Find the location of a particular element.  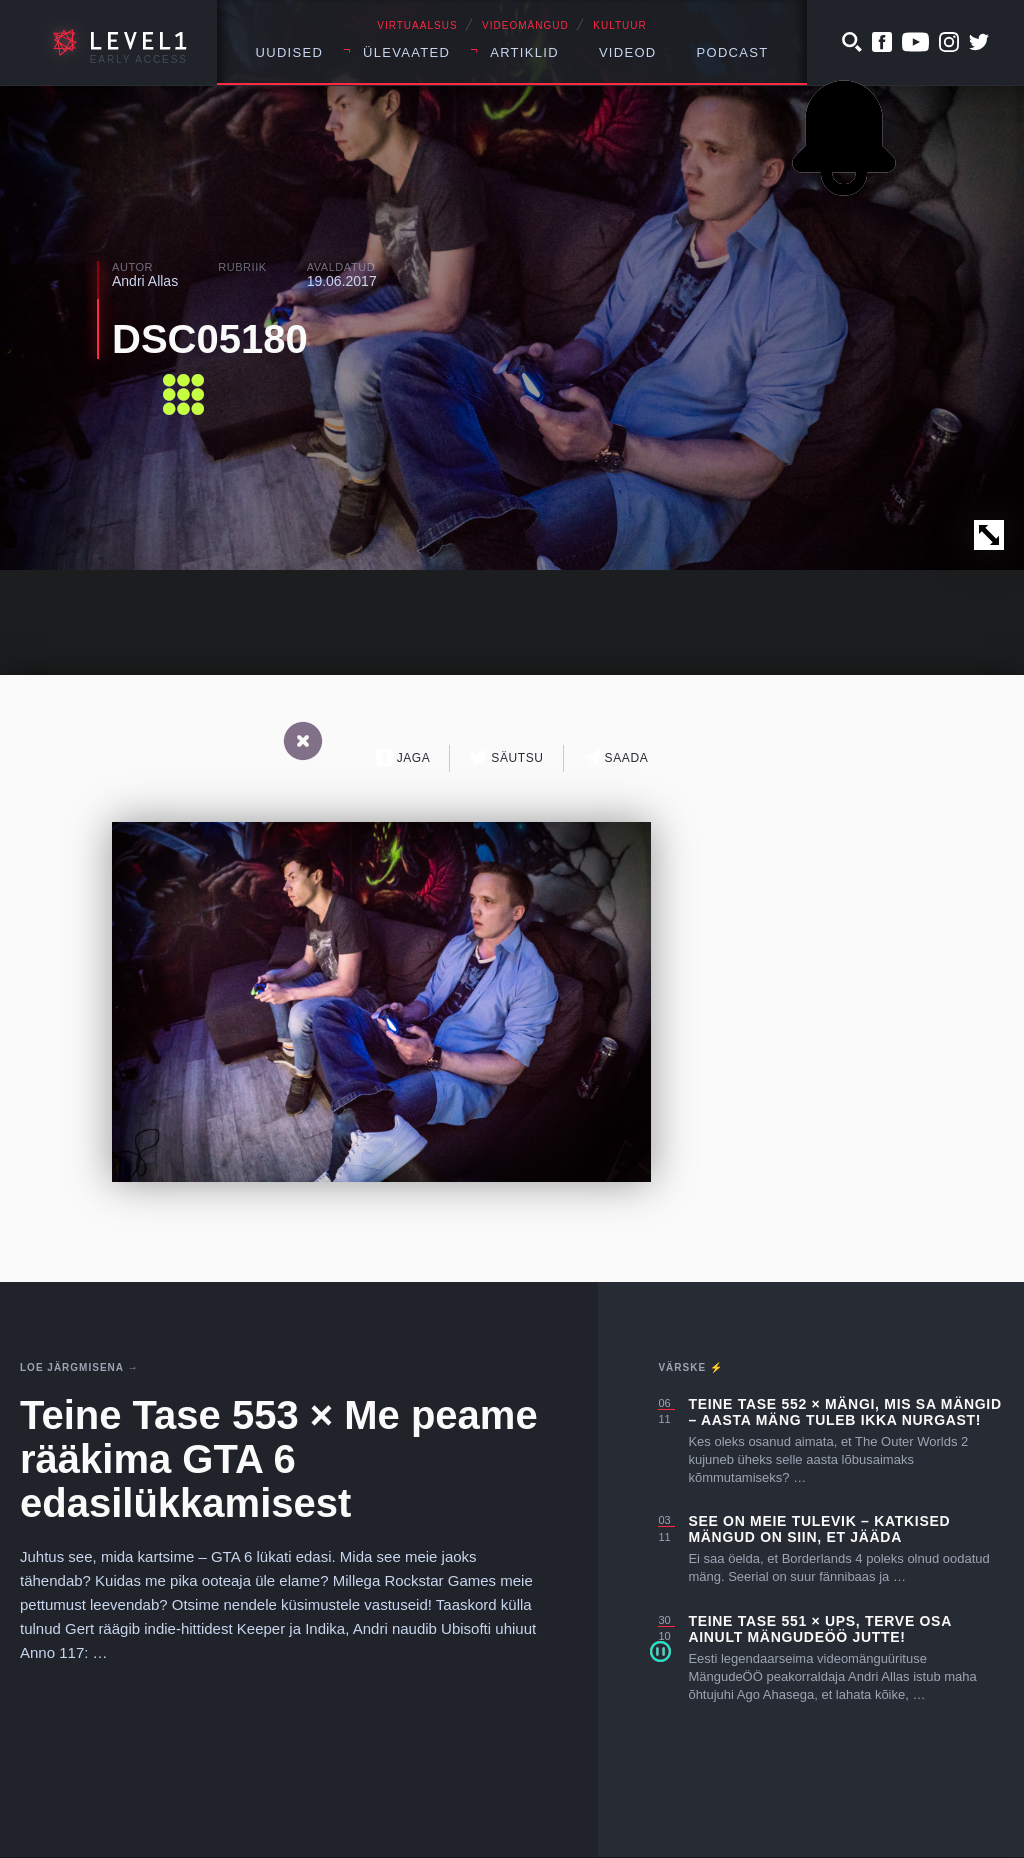

close or dismiss a dialog is located at coordinates (303, 741).